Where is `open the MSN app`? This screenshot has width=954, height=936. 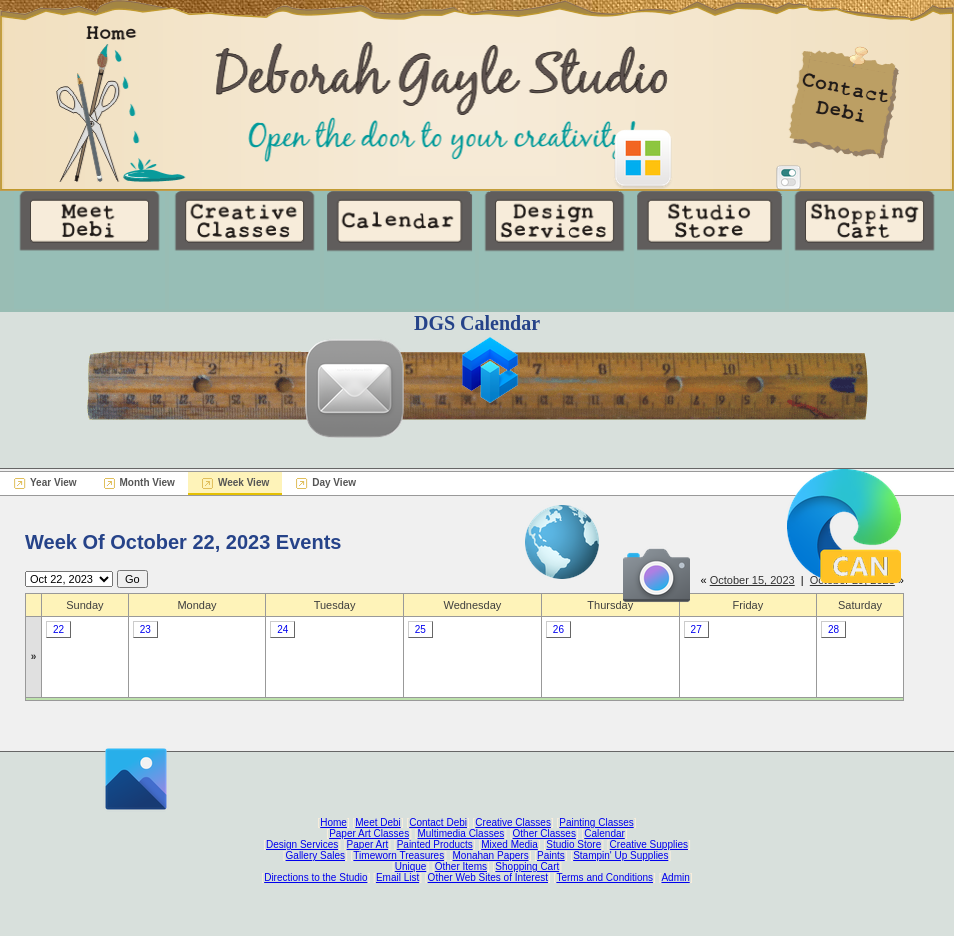 open the MSN app is located at coordinates (643, 158).